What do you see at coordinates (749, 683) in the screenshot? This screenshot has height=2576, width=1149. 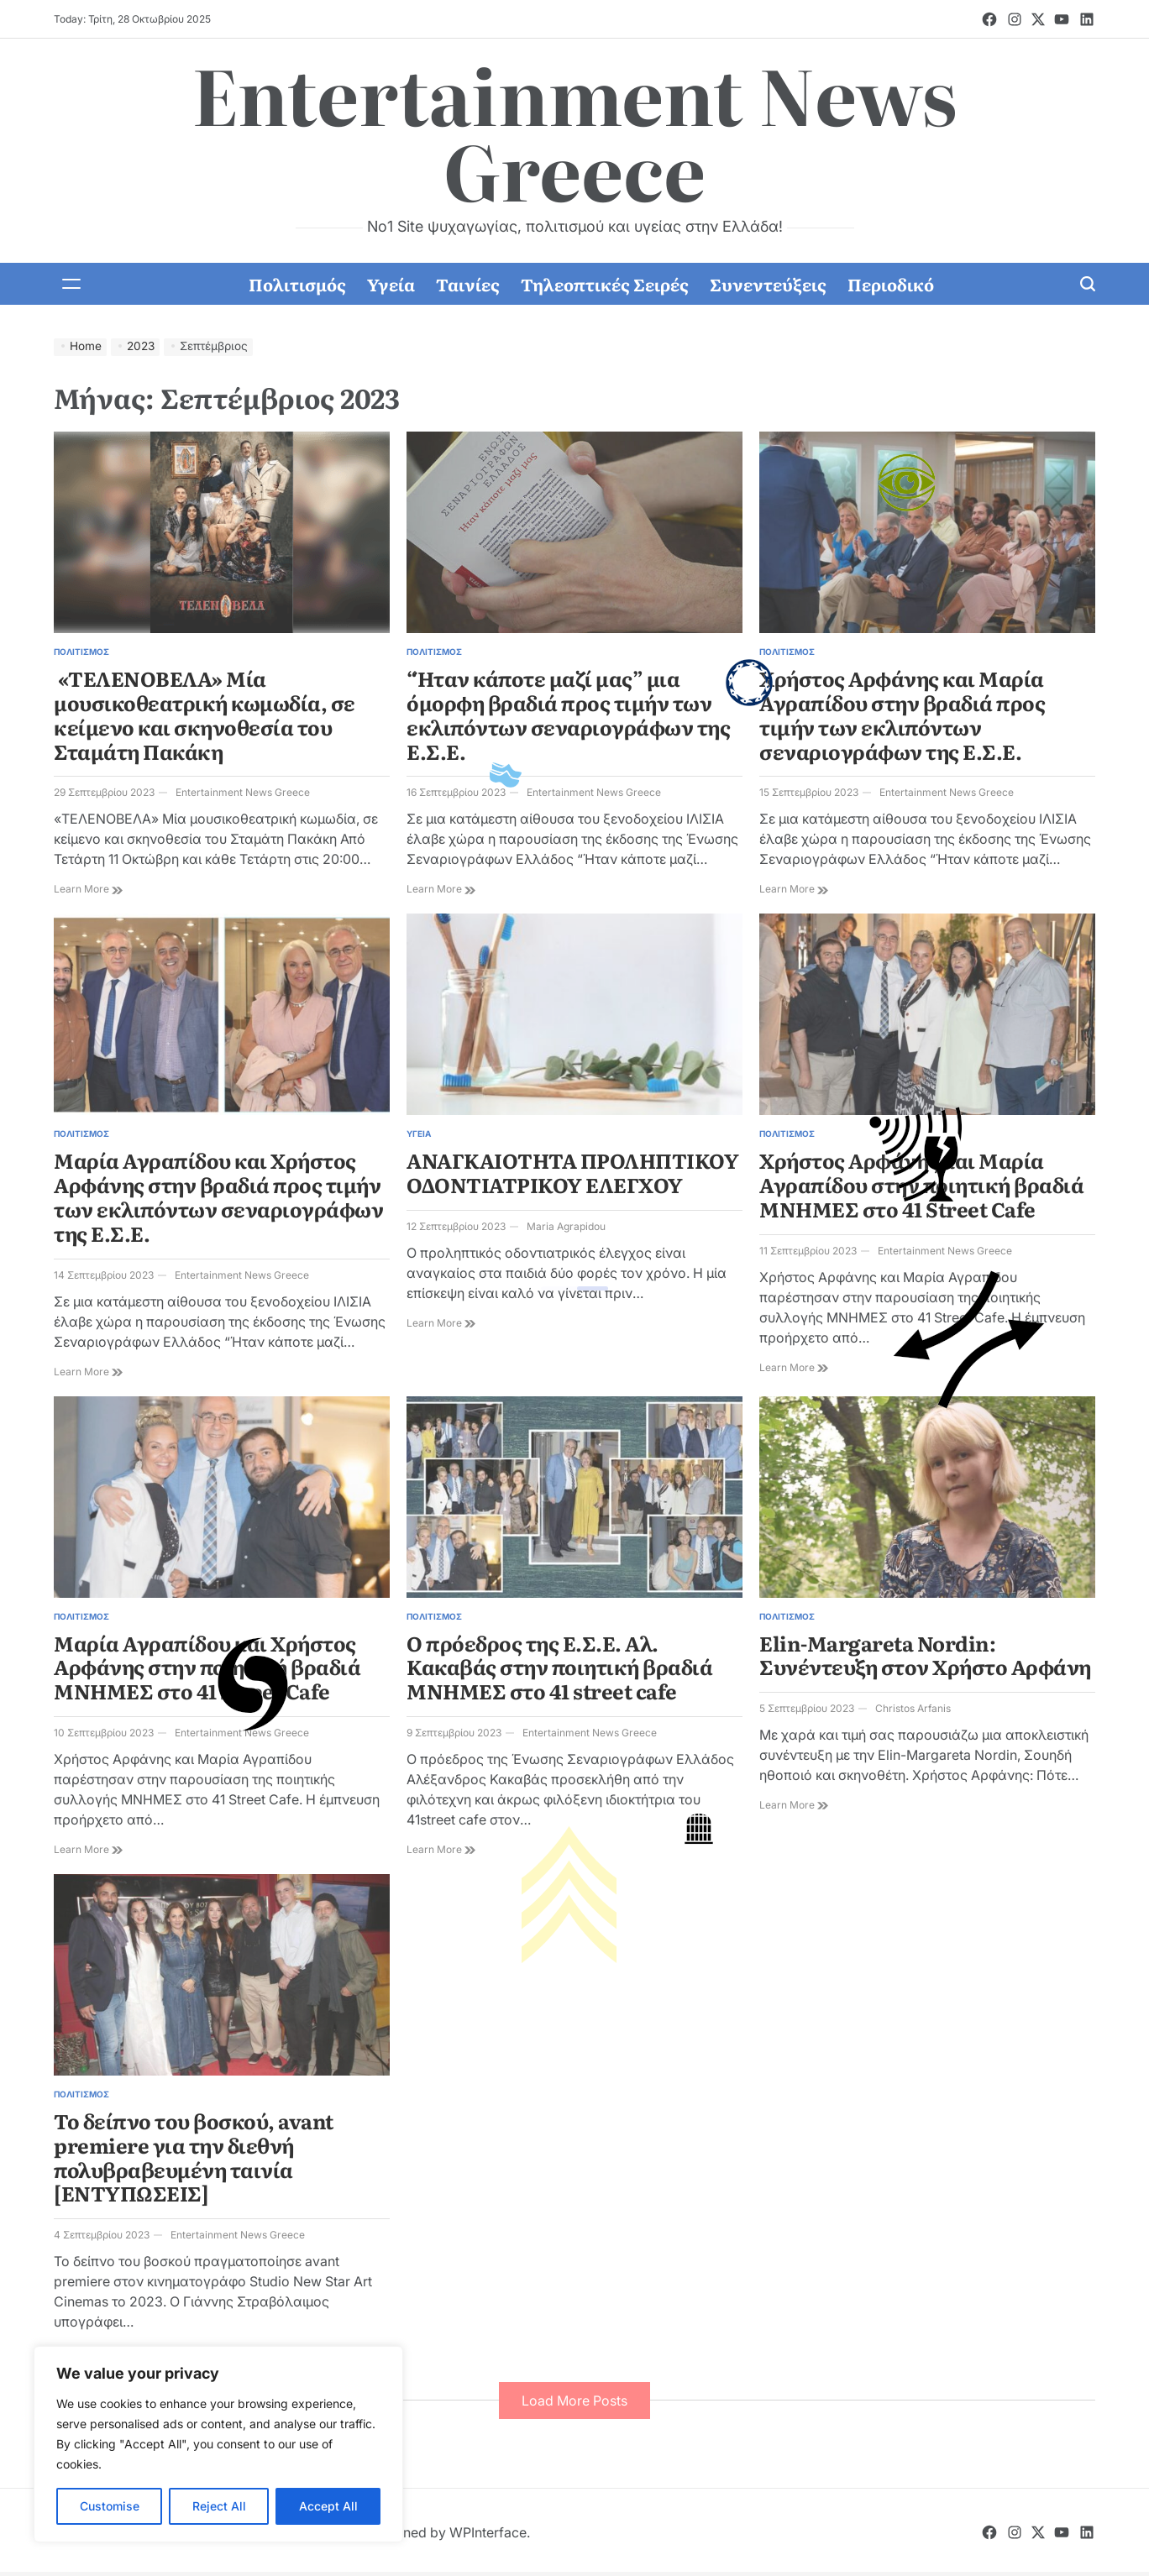 I see `select chakram as your weapon` at bounding box center [749, 683].